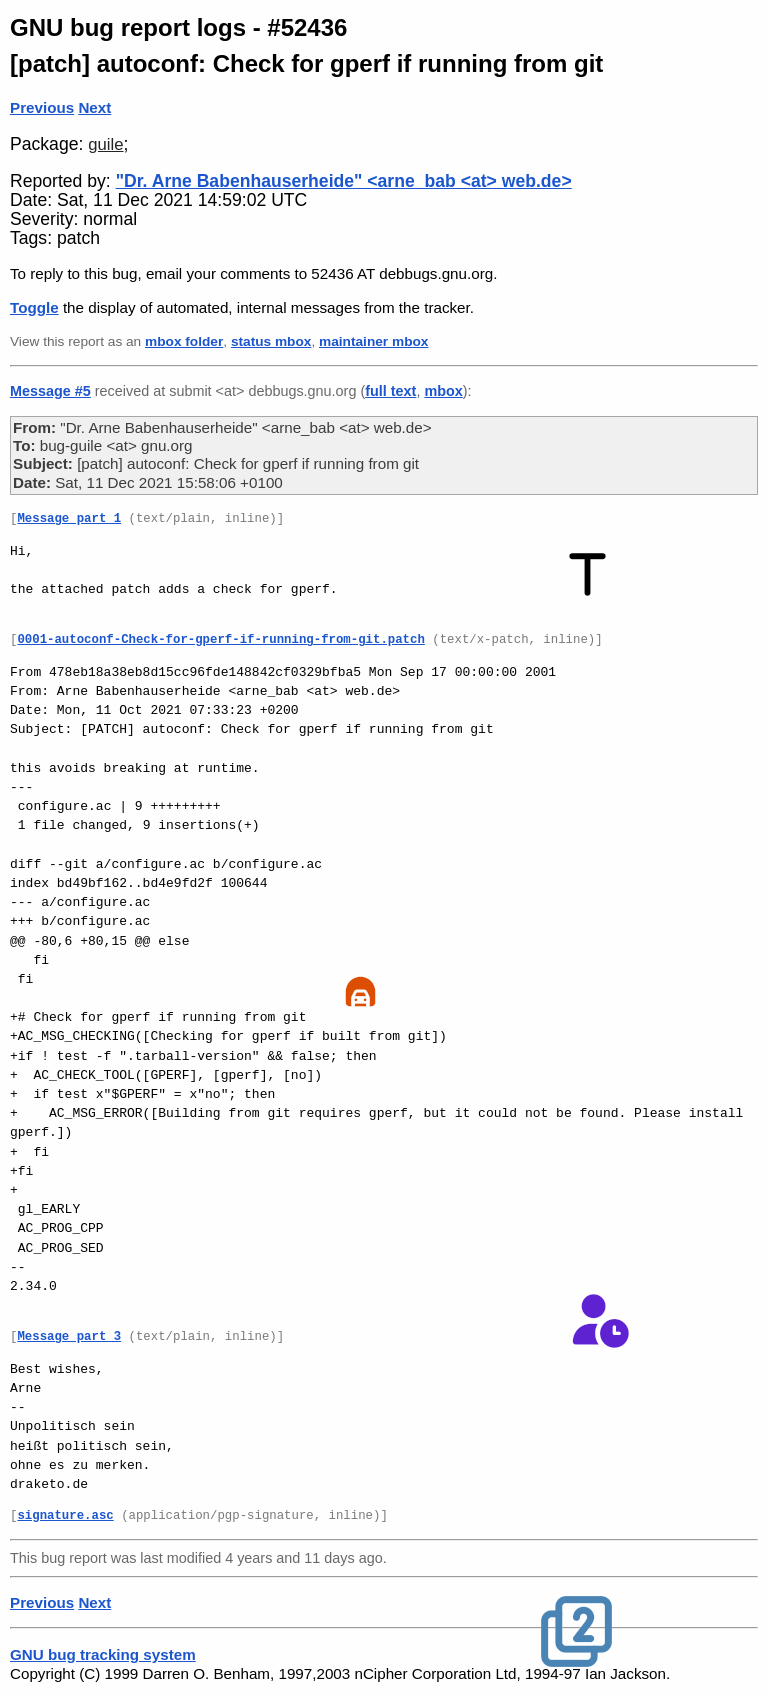  I want to click on indicates tunnel or underground passage ahead, so click(360, 991).